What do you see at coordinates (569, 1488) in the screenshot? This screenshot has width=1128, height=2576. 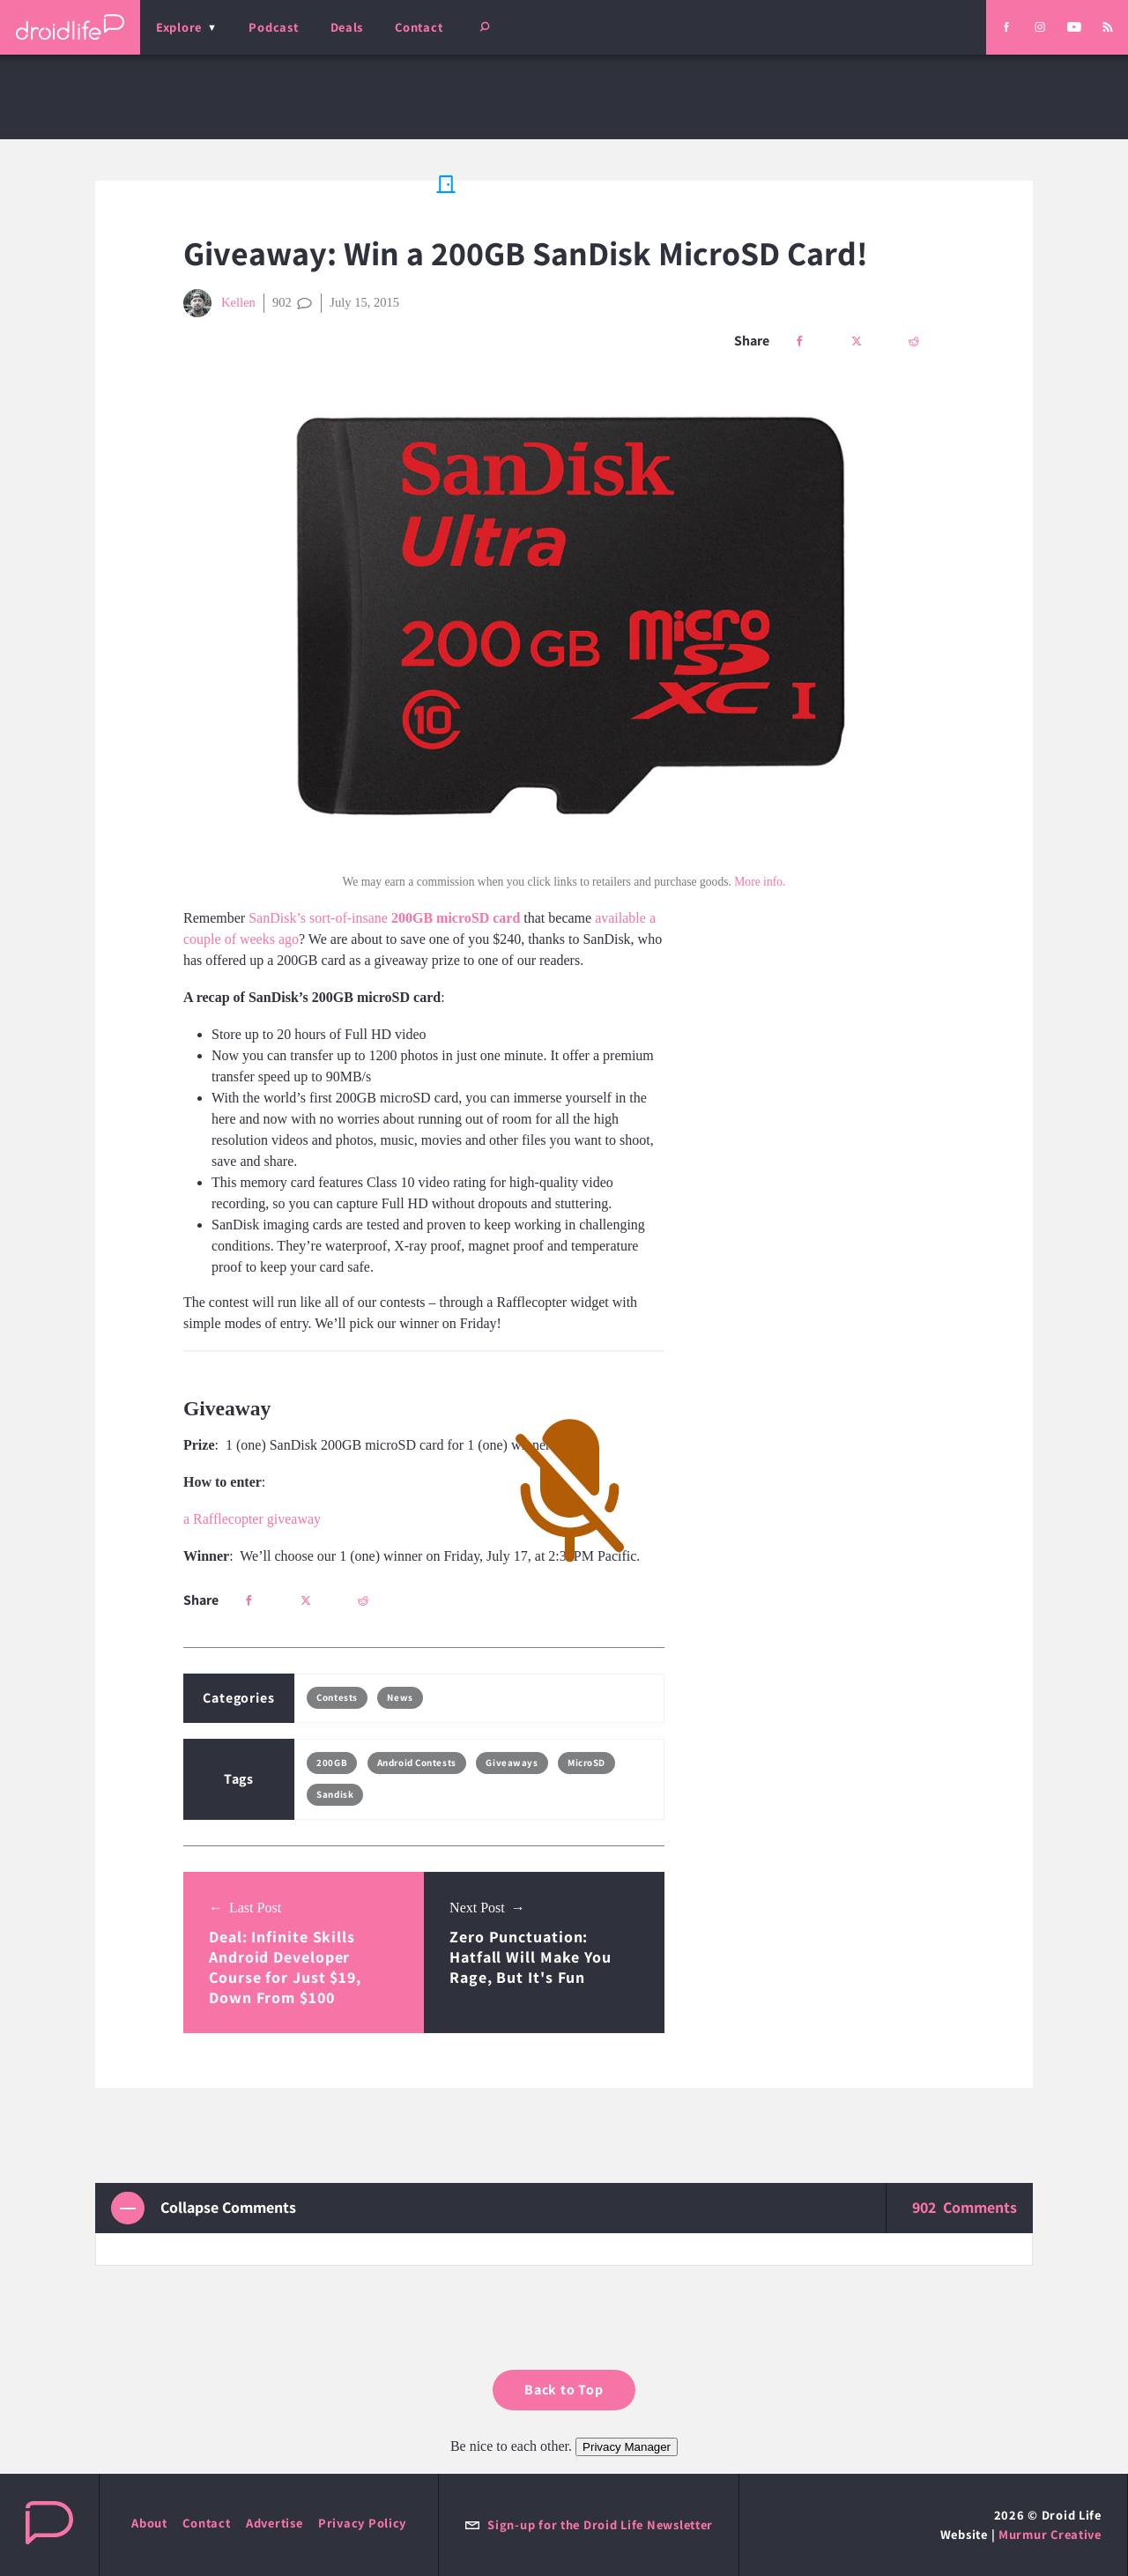 I see `mute your microphone` at bounding box center [569, 1488].